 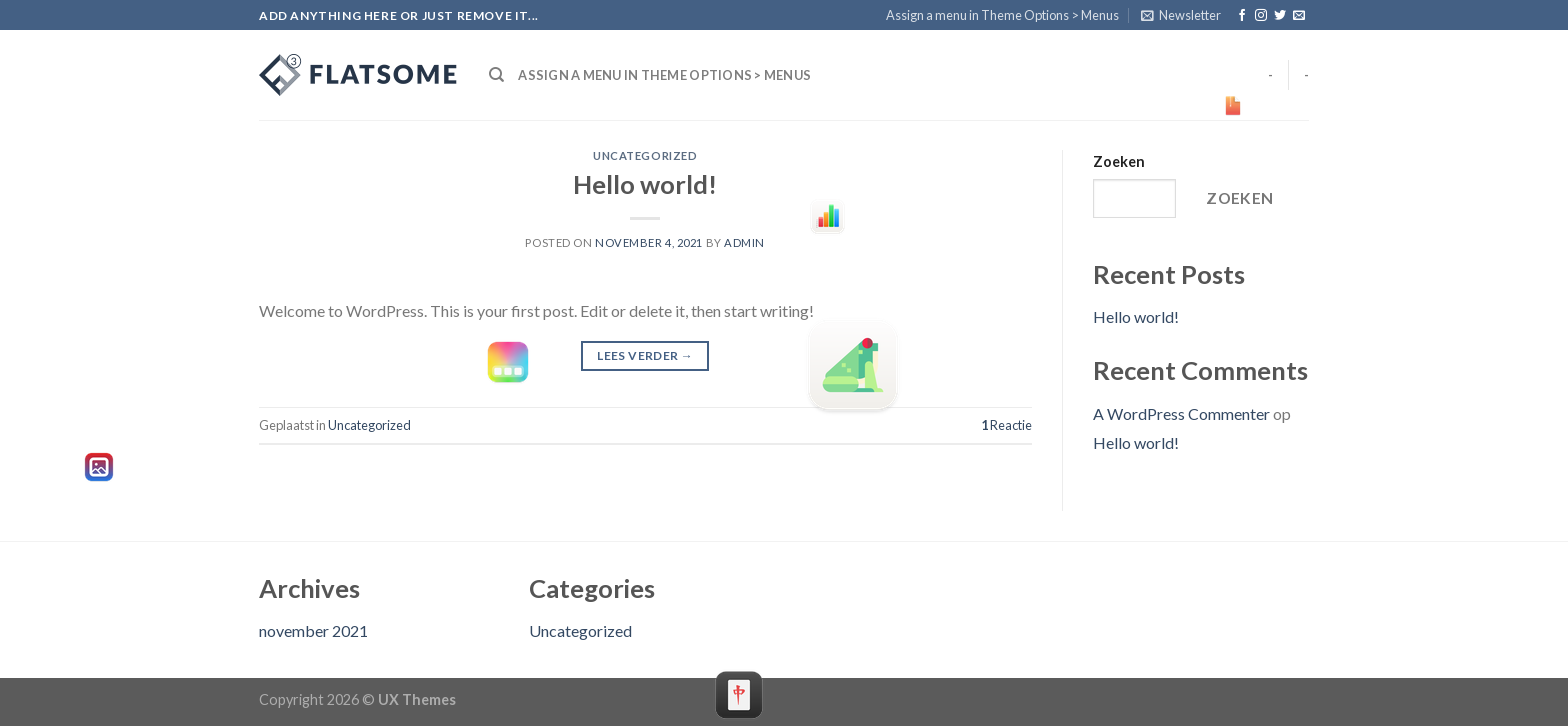 What do you see at coordinates (99, 467) in the screenshot?
I see `open fotema photo gallery app` at bounding box center [99, 467].